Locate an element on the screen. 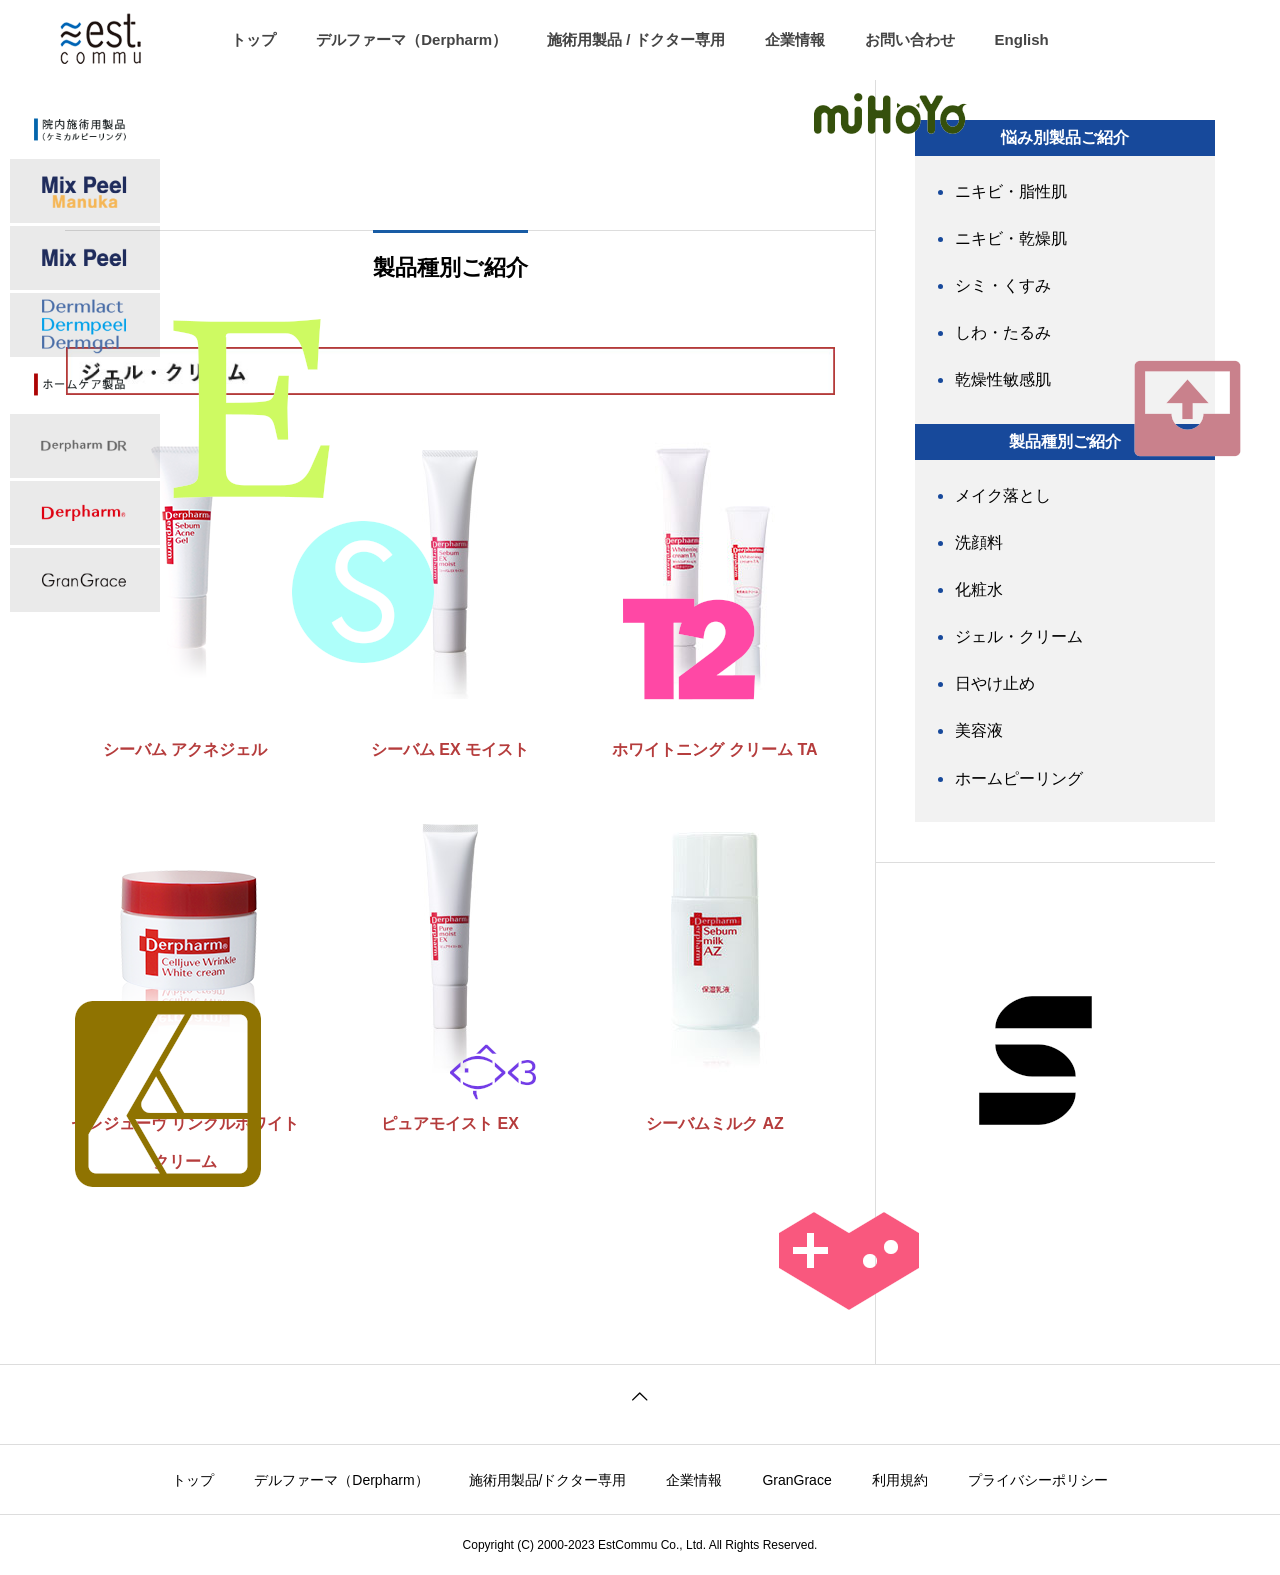 The image size is (1280, 1575). export or upload a file is located at coordinates (1187, 408).